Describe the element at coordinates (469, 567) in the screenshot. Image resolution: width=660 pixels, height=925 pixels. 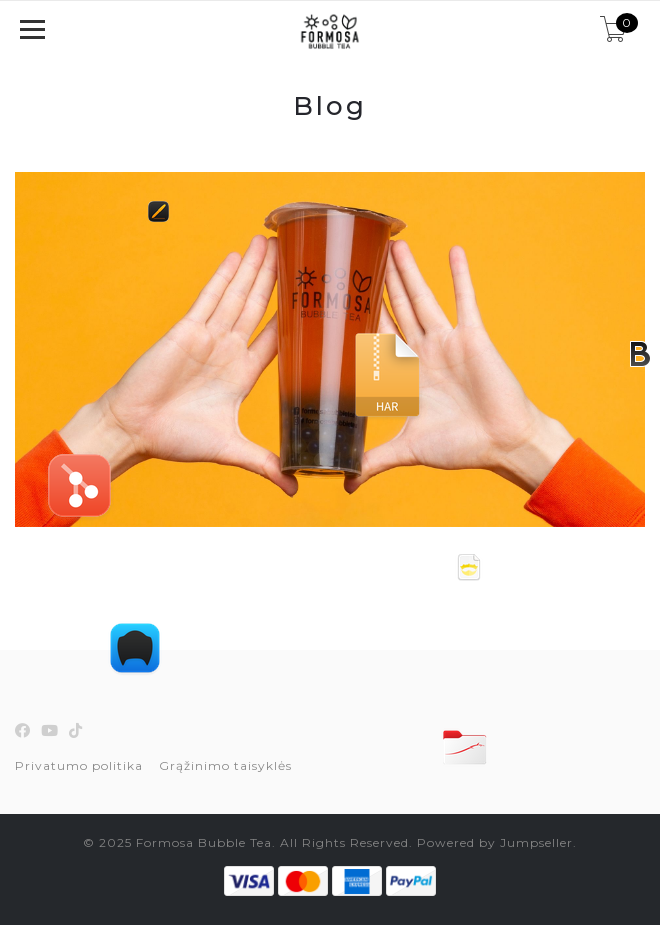
I see `nim programming language source file` at that location.